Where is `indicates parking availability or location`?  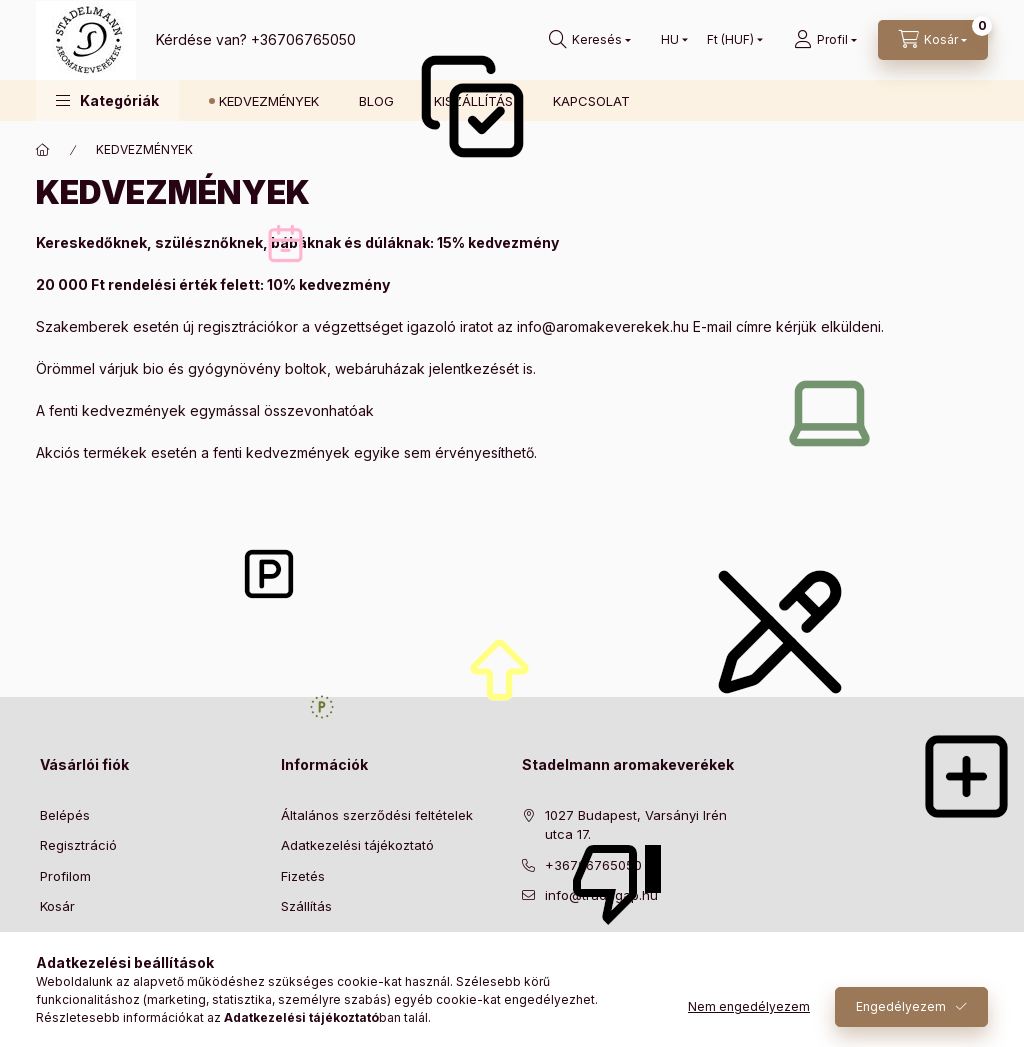
indicates parking availability or location is located at coordinates (322, 707).